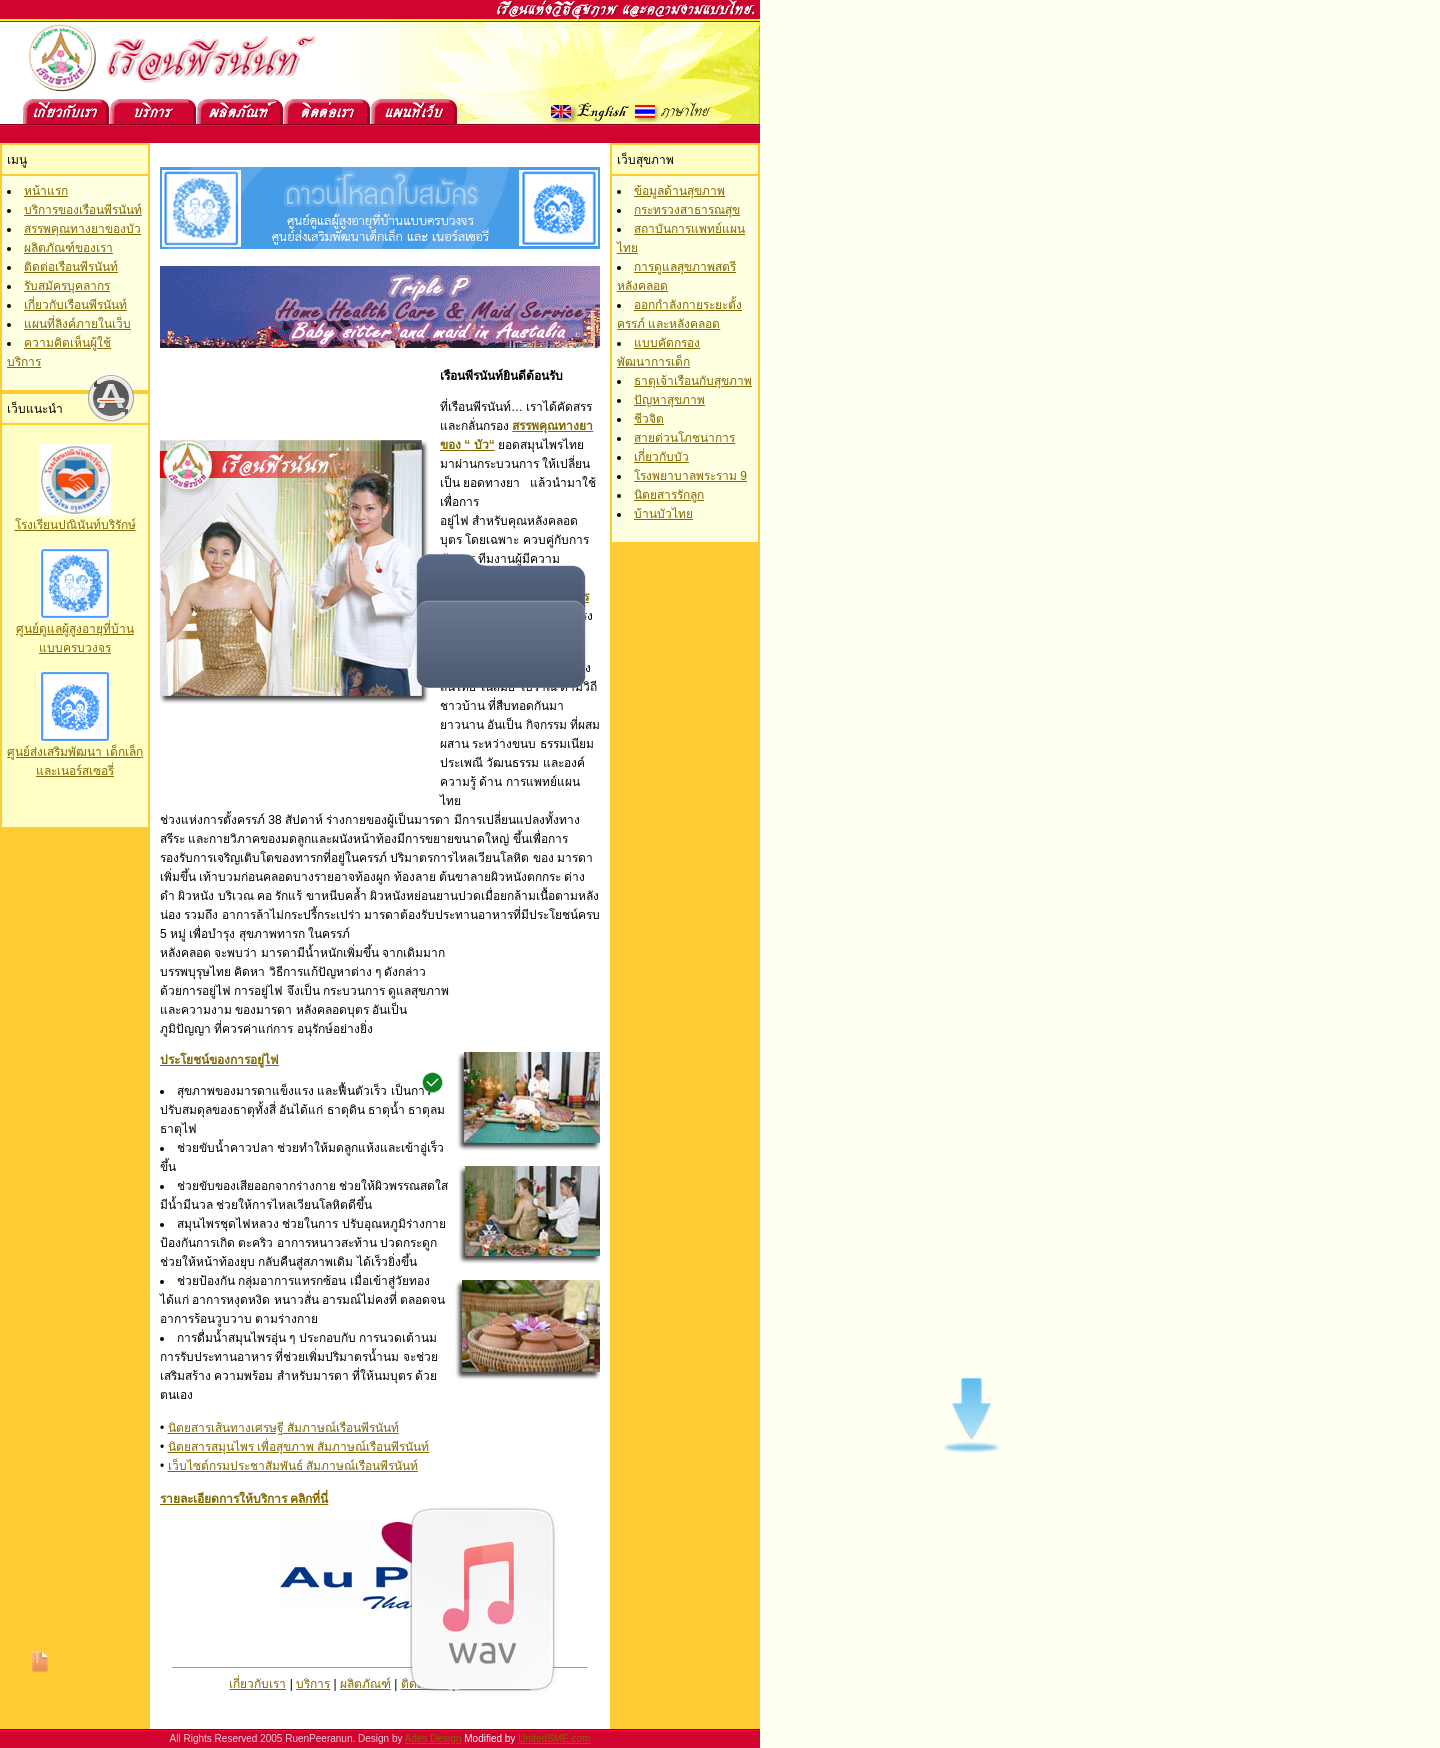 The height and width of the screenshot is (1748, 1440). Describe the element at coordinates (501, 621) in the screenshot. I see `open folder containing files or documents` at that location.